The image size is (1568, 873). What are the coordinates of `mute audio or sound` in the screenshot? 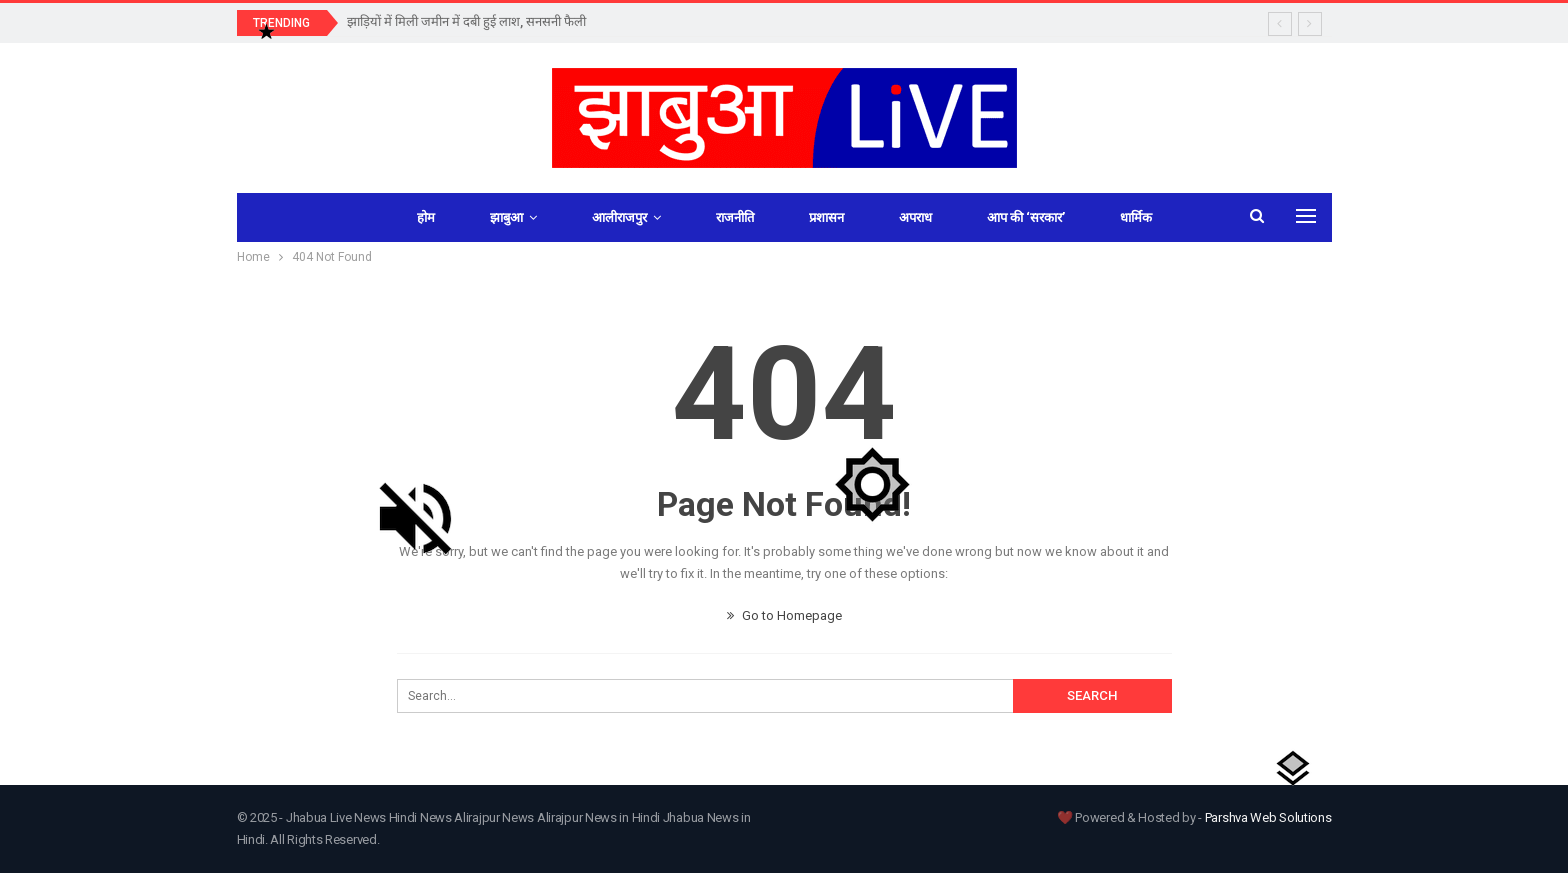 It's located at (415, 518).